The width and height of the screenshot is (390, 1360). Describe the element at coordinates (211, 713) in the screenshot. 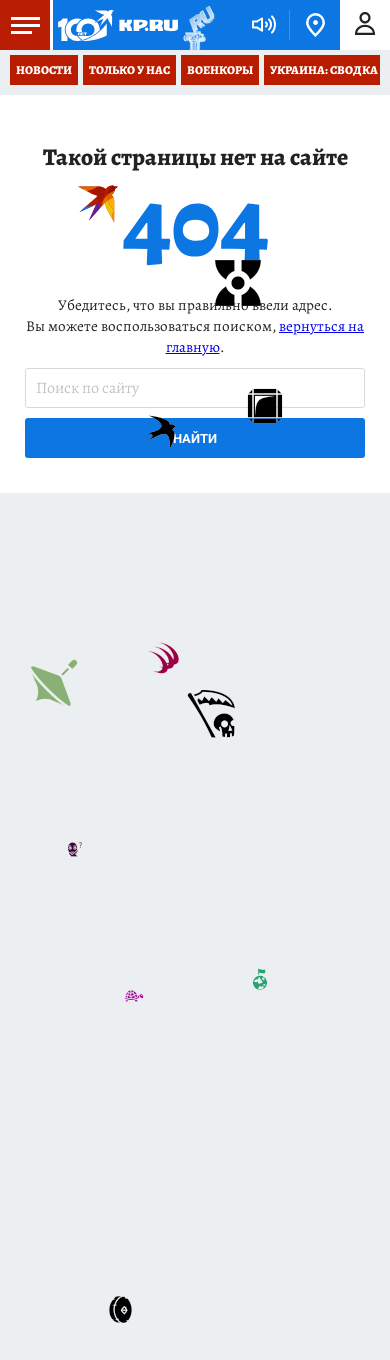

I see `death or game over state indicator` at that location.